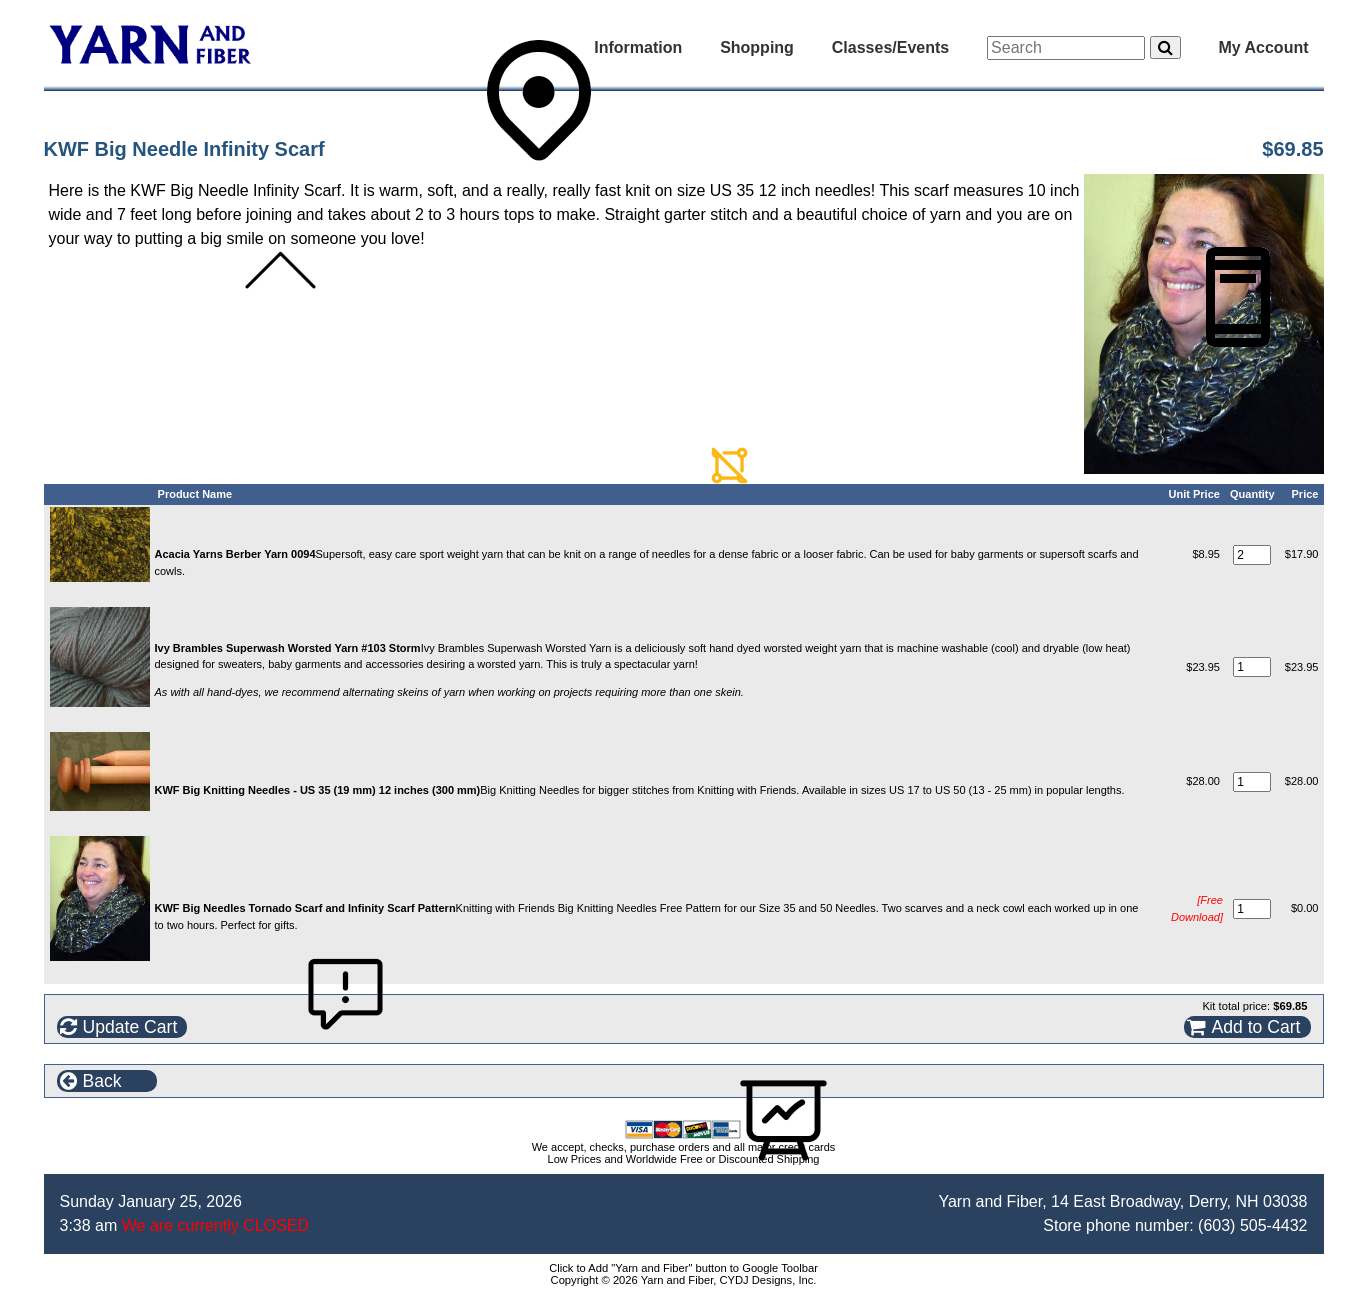 The height and width of the screenshot is (1304, 1367). Describe the element at coordinates (1238, 297) in the screenshot. I see `view mobile ad placements` at that location.